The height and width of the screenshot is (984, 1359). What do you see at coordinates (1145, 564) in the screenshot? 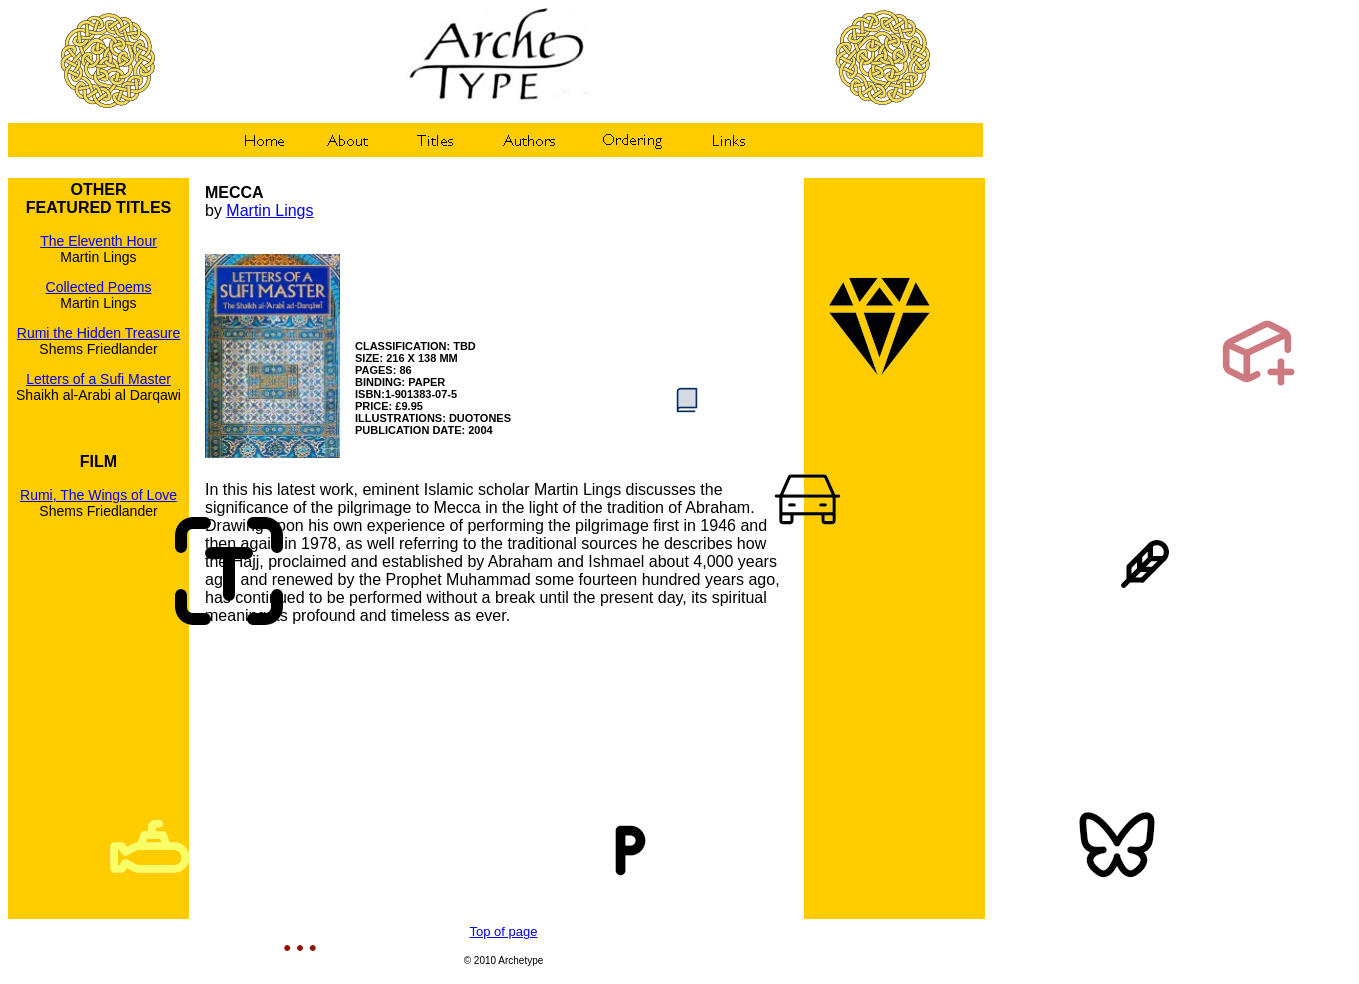
I see `compose a new message or note` at bounding box center [1145, 564].